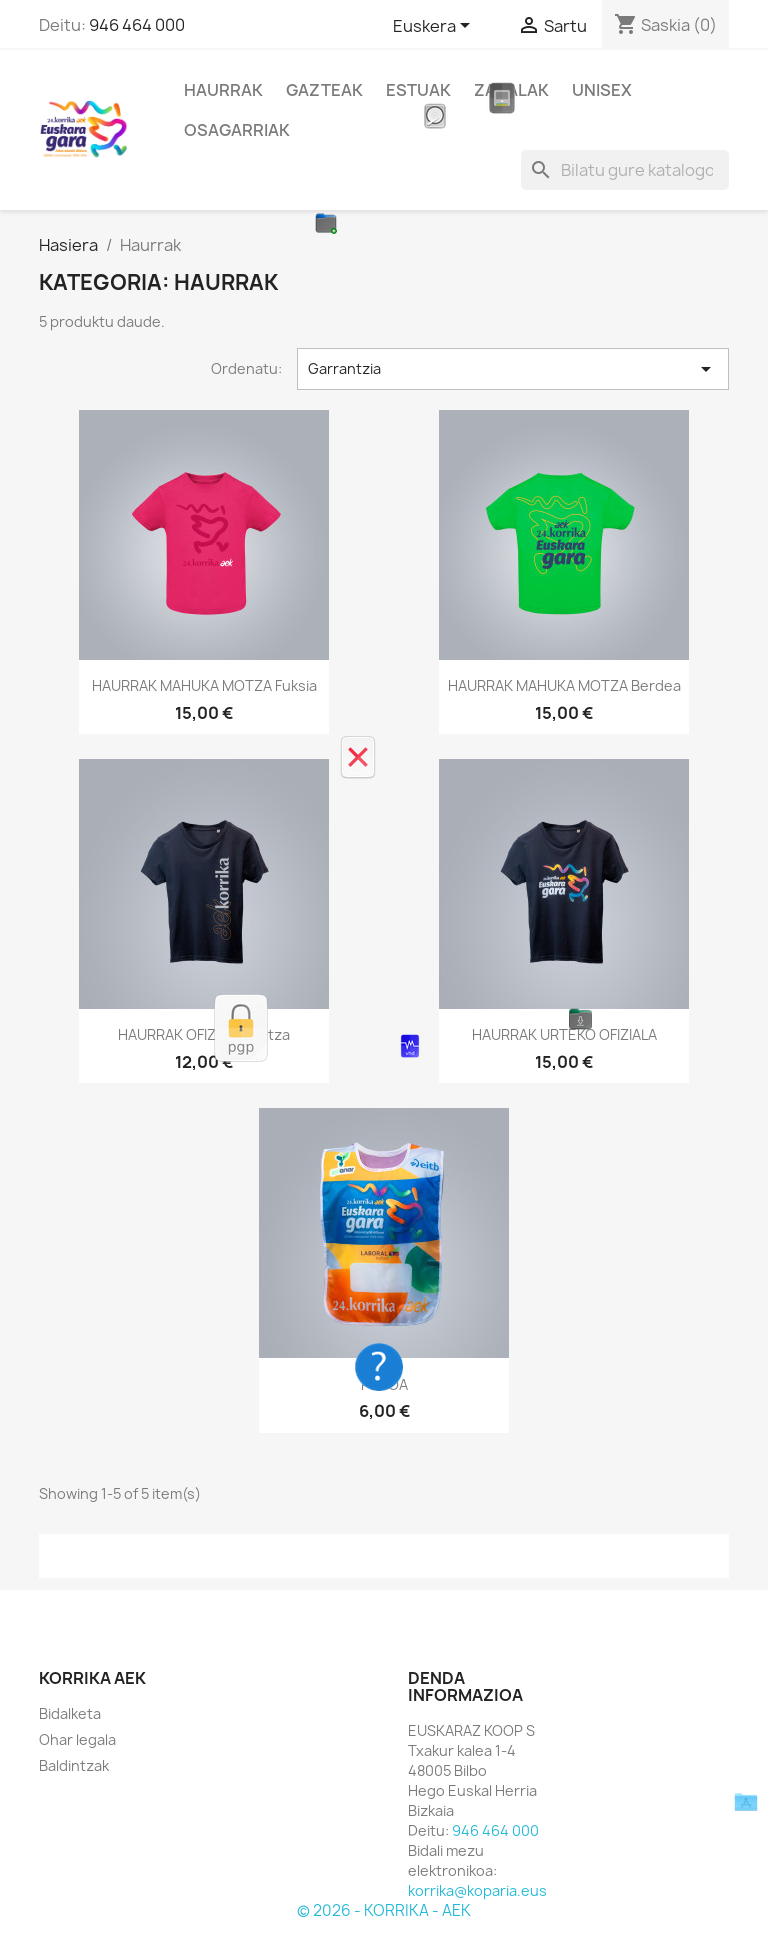  Describe the element at coordinates (410, 1046) in the screenshot. I see `virtualbox virtual hard disk file` at that location.